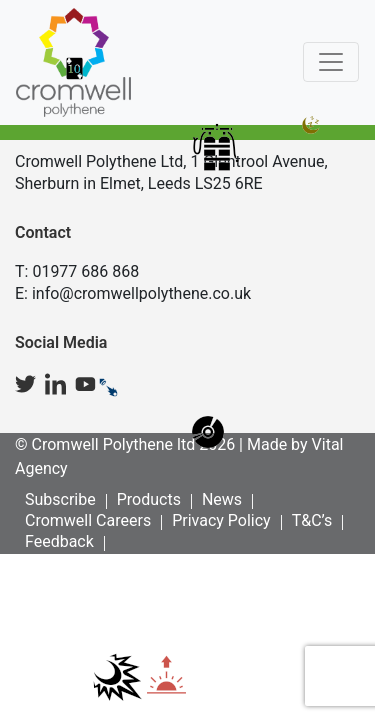 The image size is (375, 720). Describe the element at coordinates (311, 125) in the screenshot. I see `enable sleep or night mode` at that location.